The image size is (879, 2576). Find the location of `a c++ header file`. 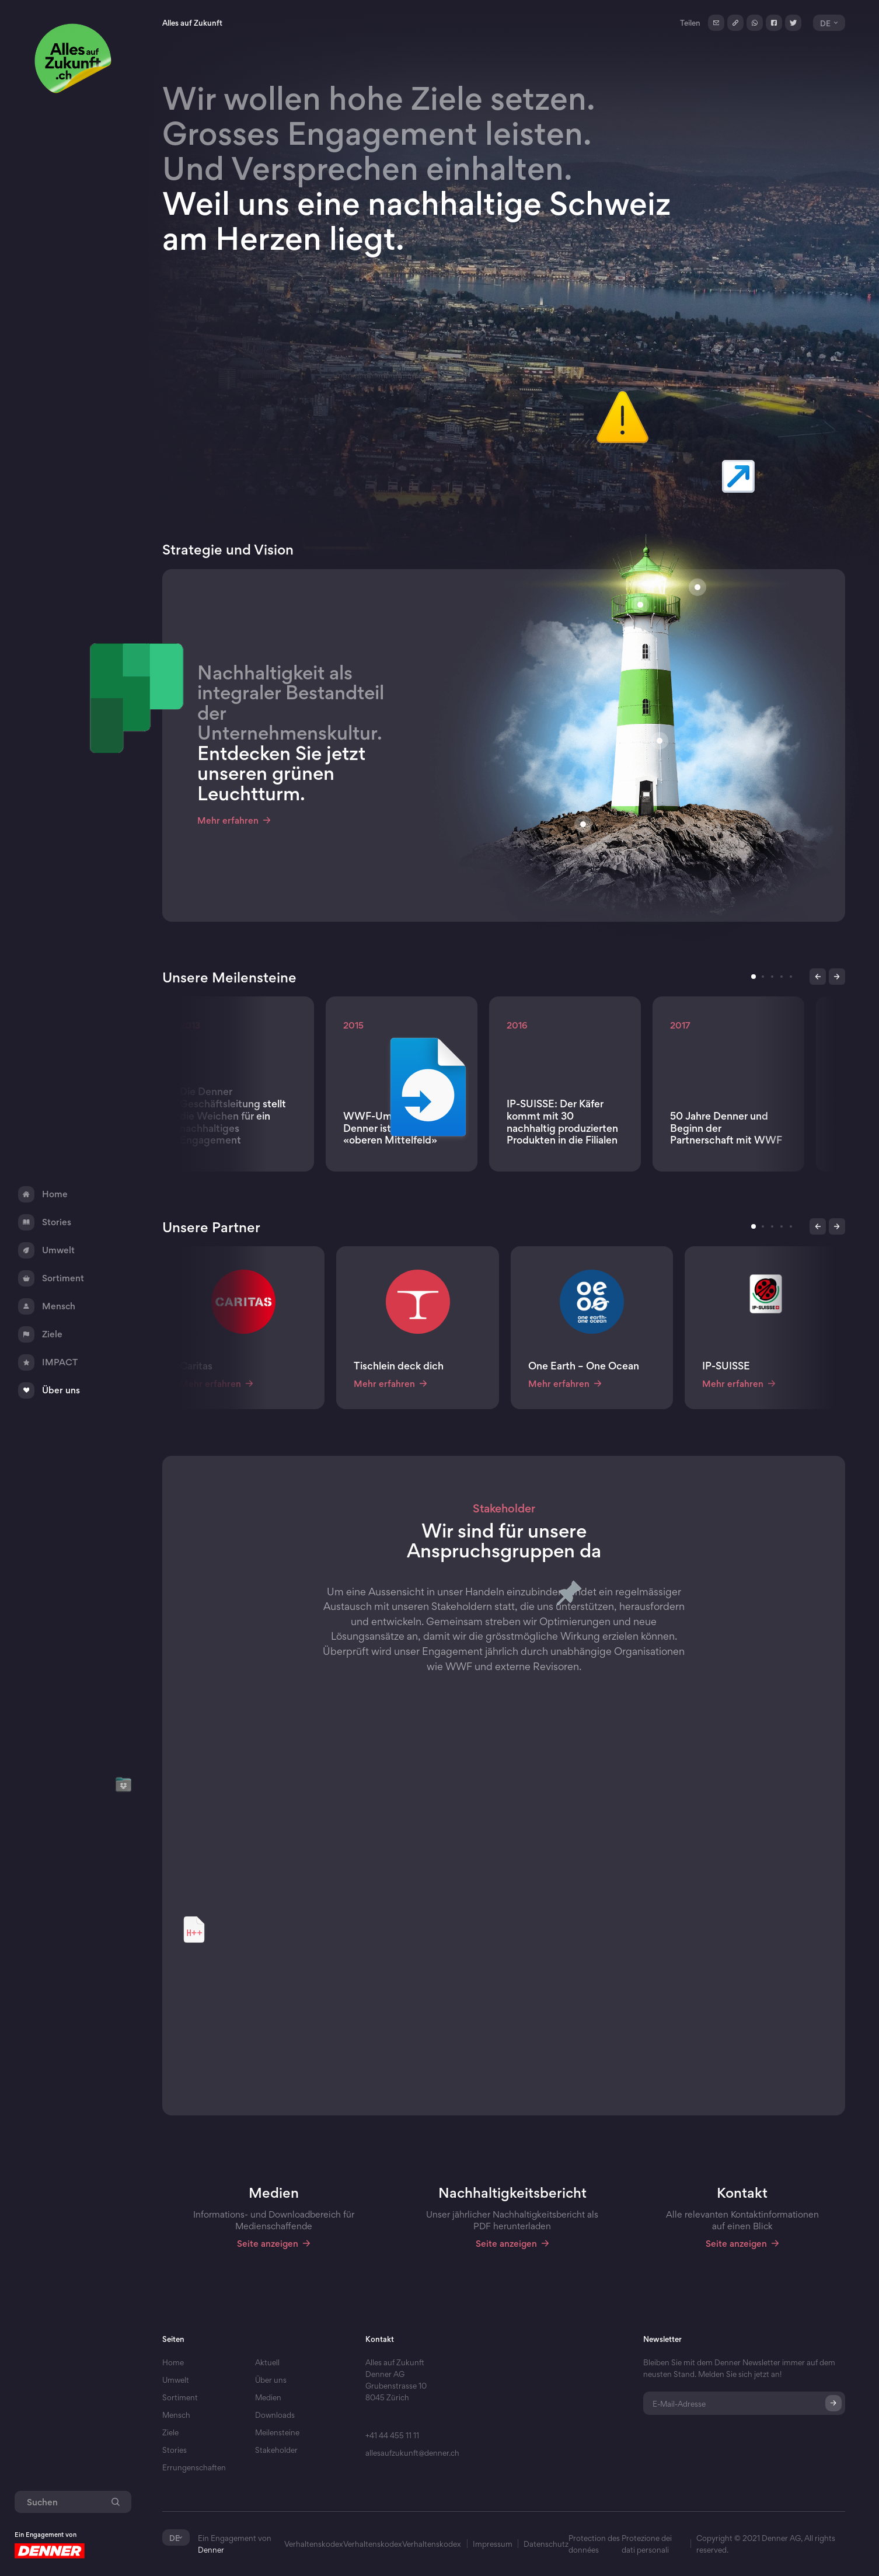

a c++ header file is located at coordinates (194, 1929).